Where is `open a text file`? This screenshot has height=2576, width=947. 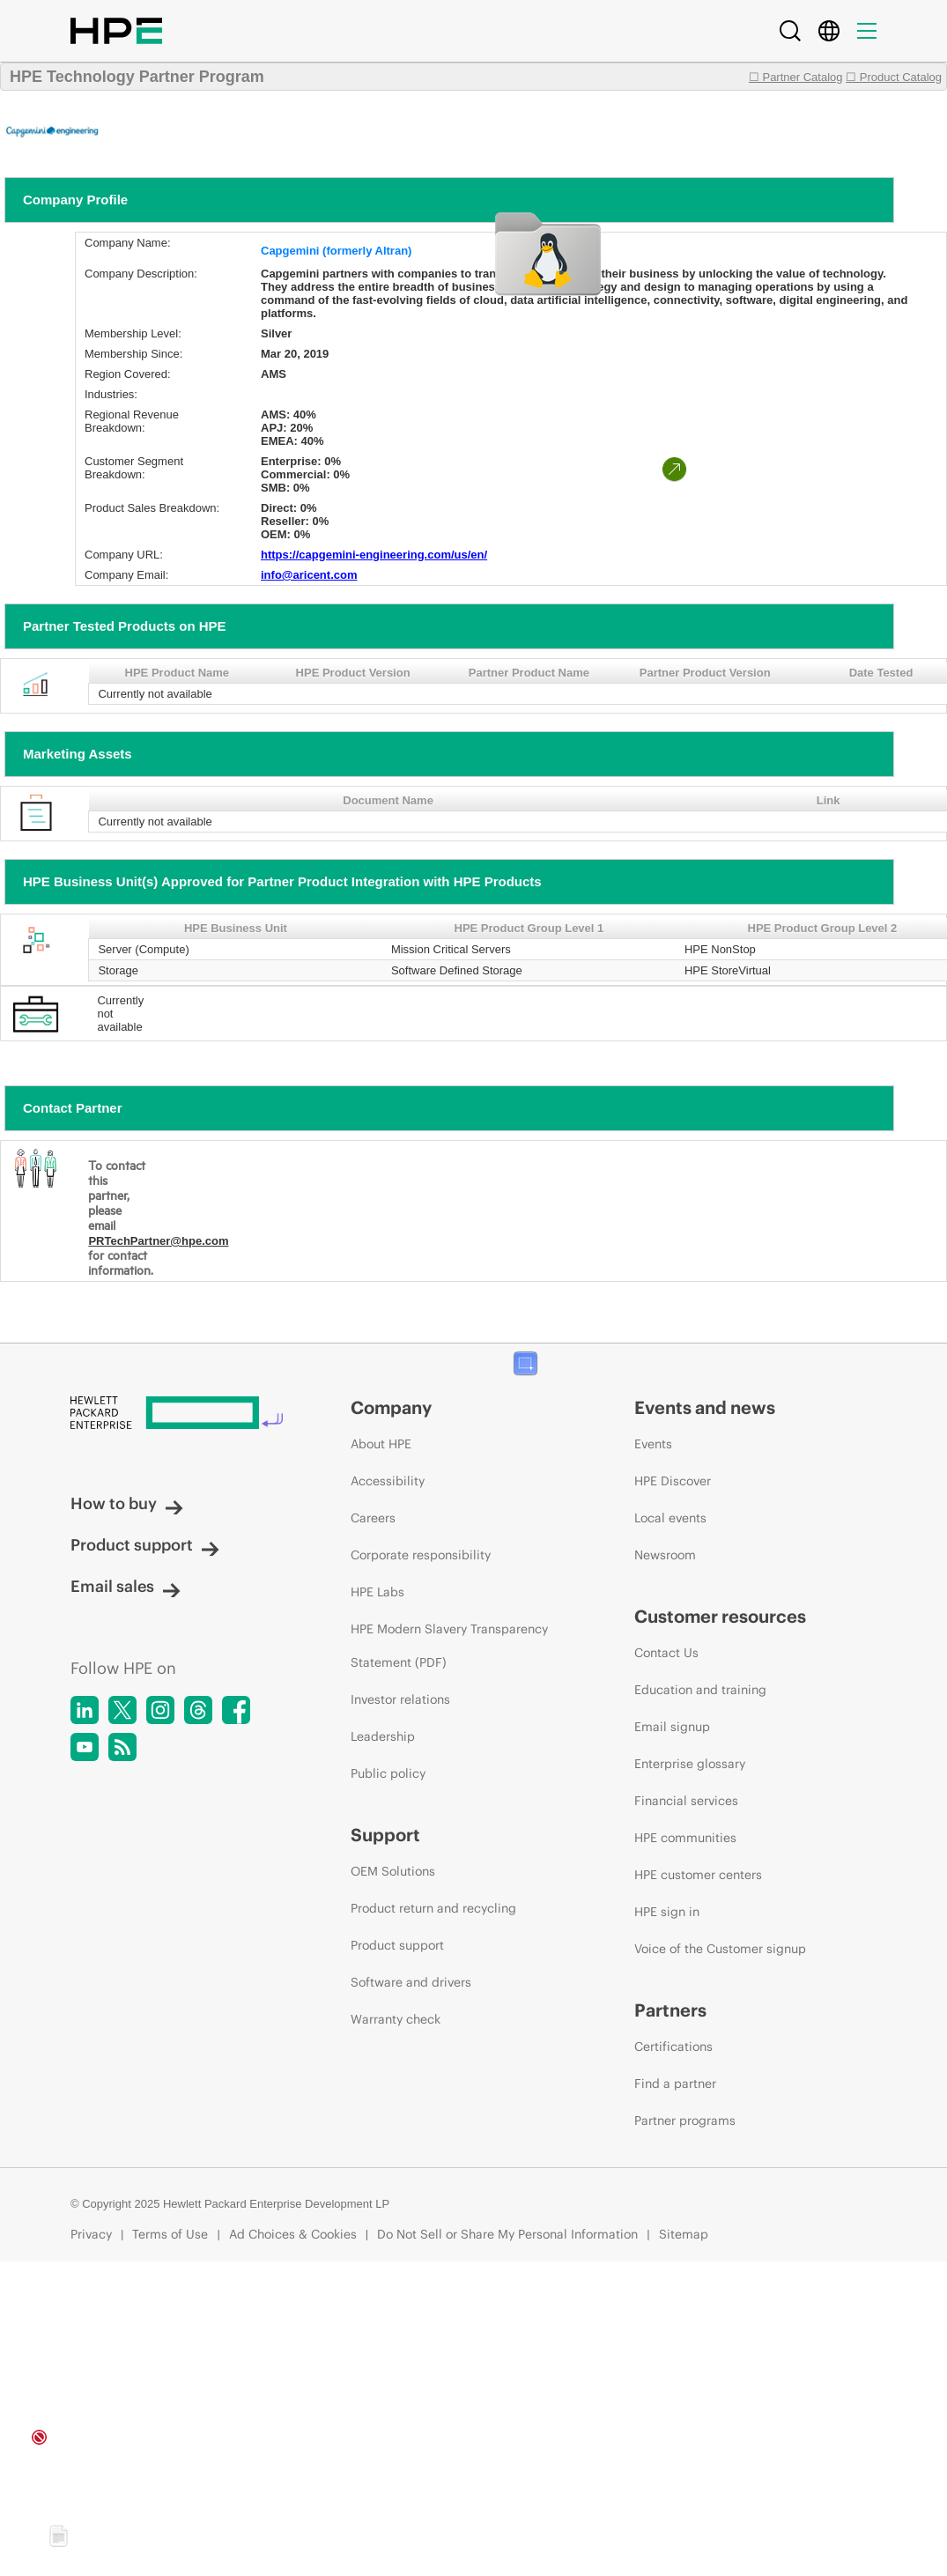
open a text file is located at coordinates (58, 2535).